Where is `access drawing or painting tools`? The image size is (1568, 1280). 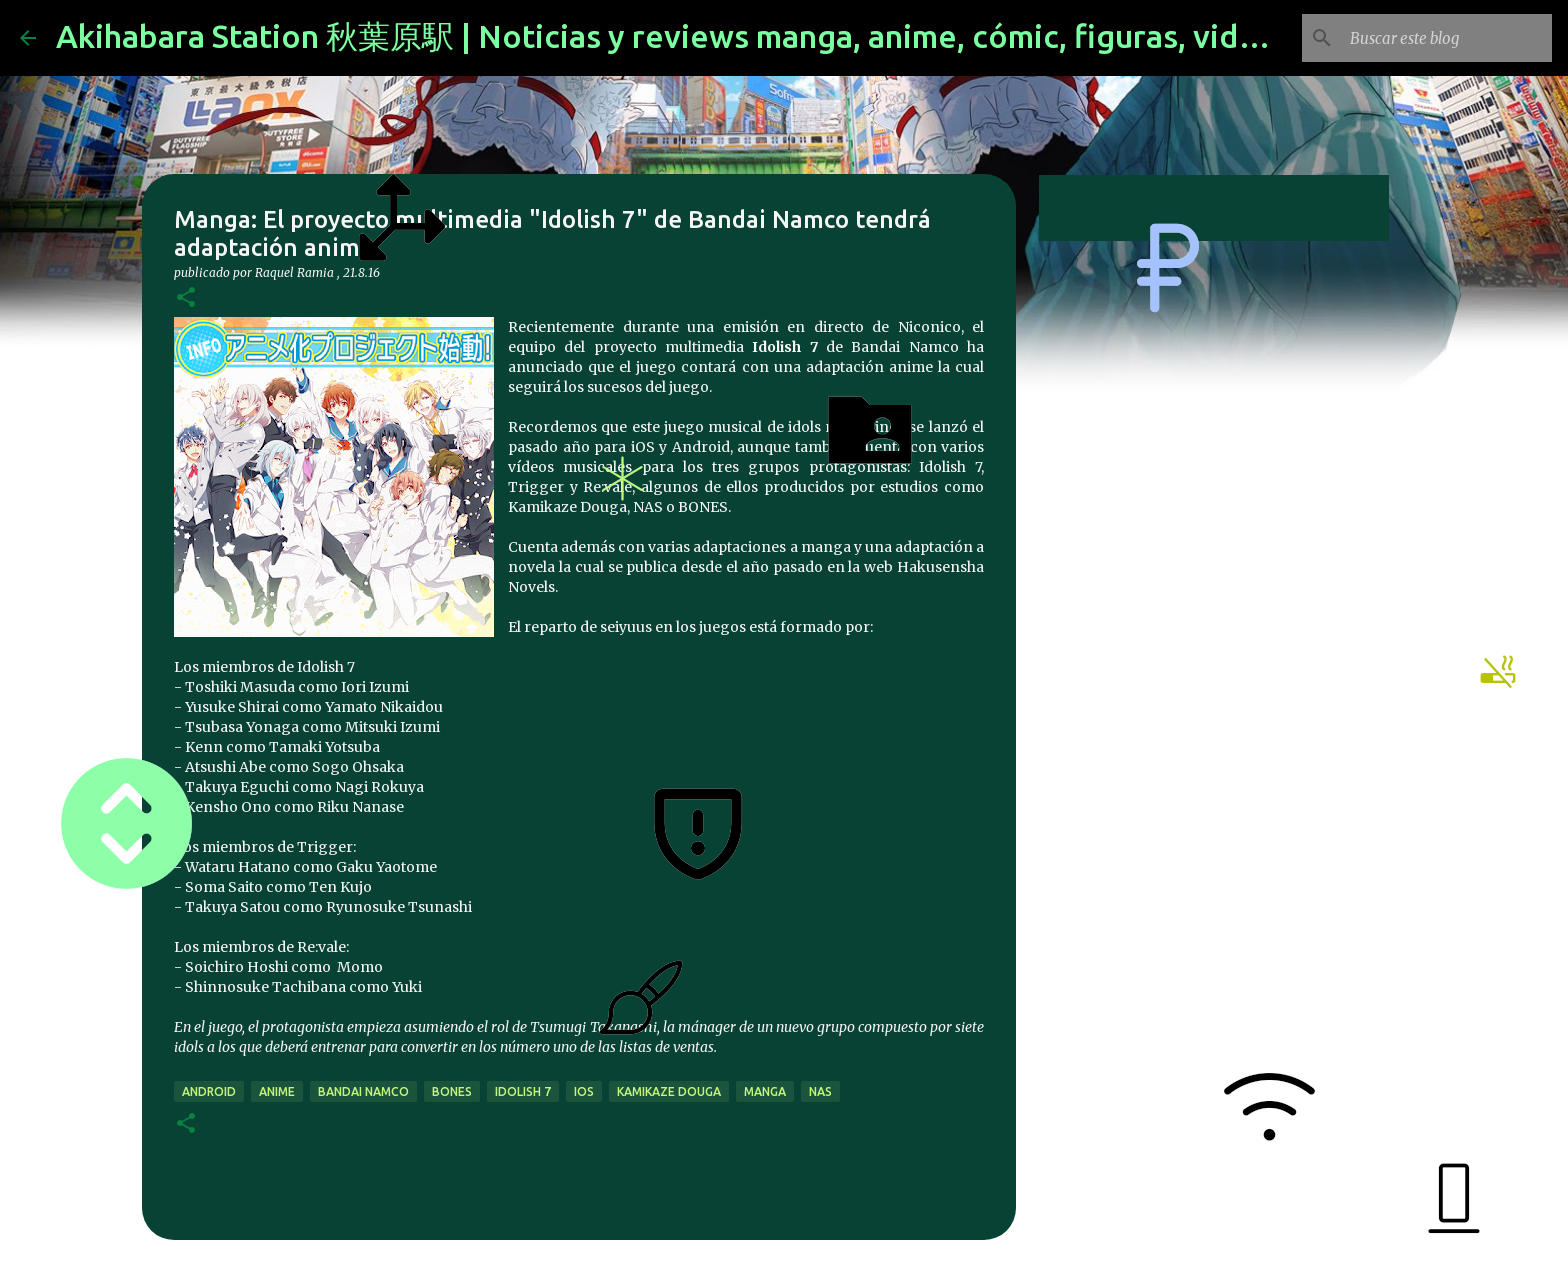 access drawing or painting tools is located at coordinates (644, 999).